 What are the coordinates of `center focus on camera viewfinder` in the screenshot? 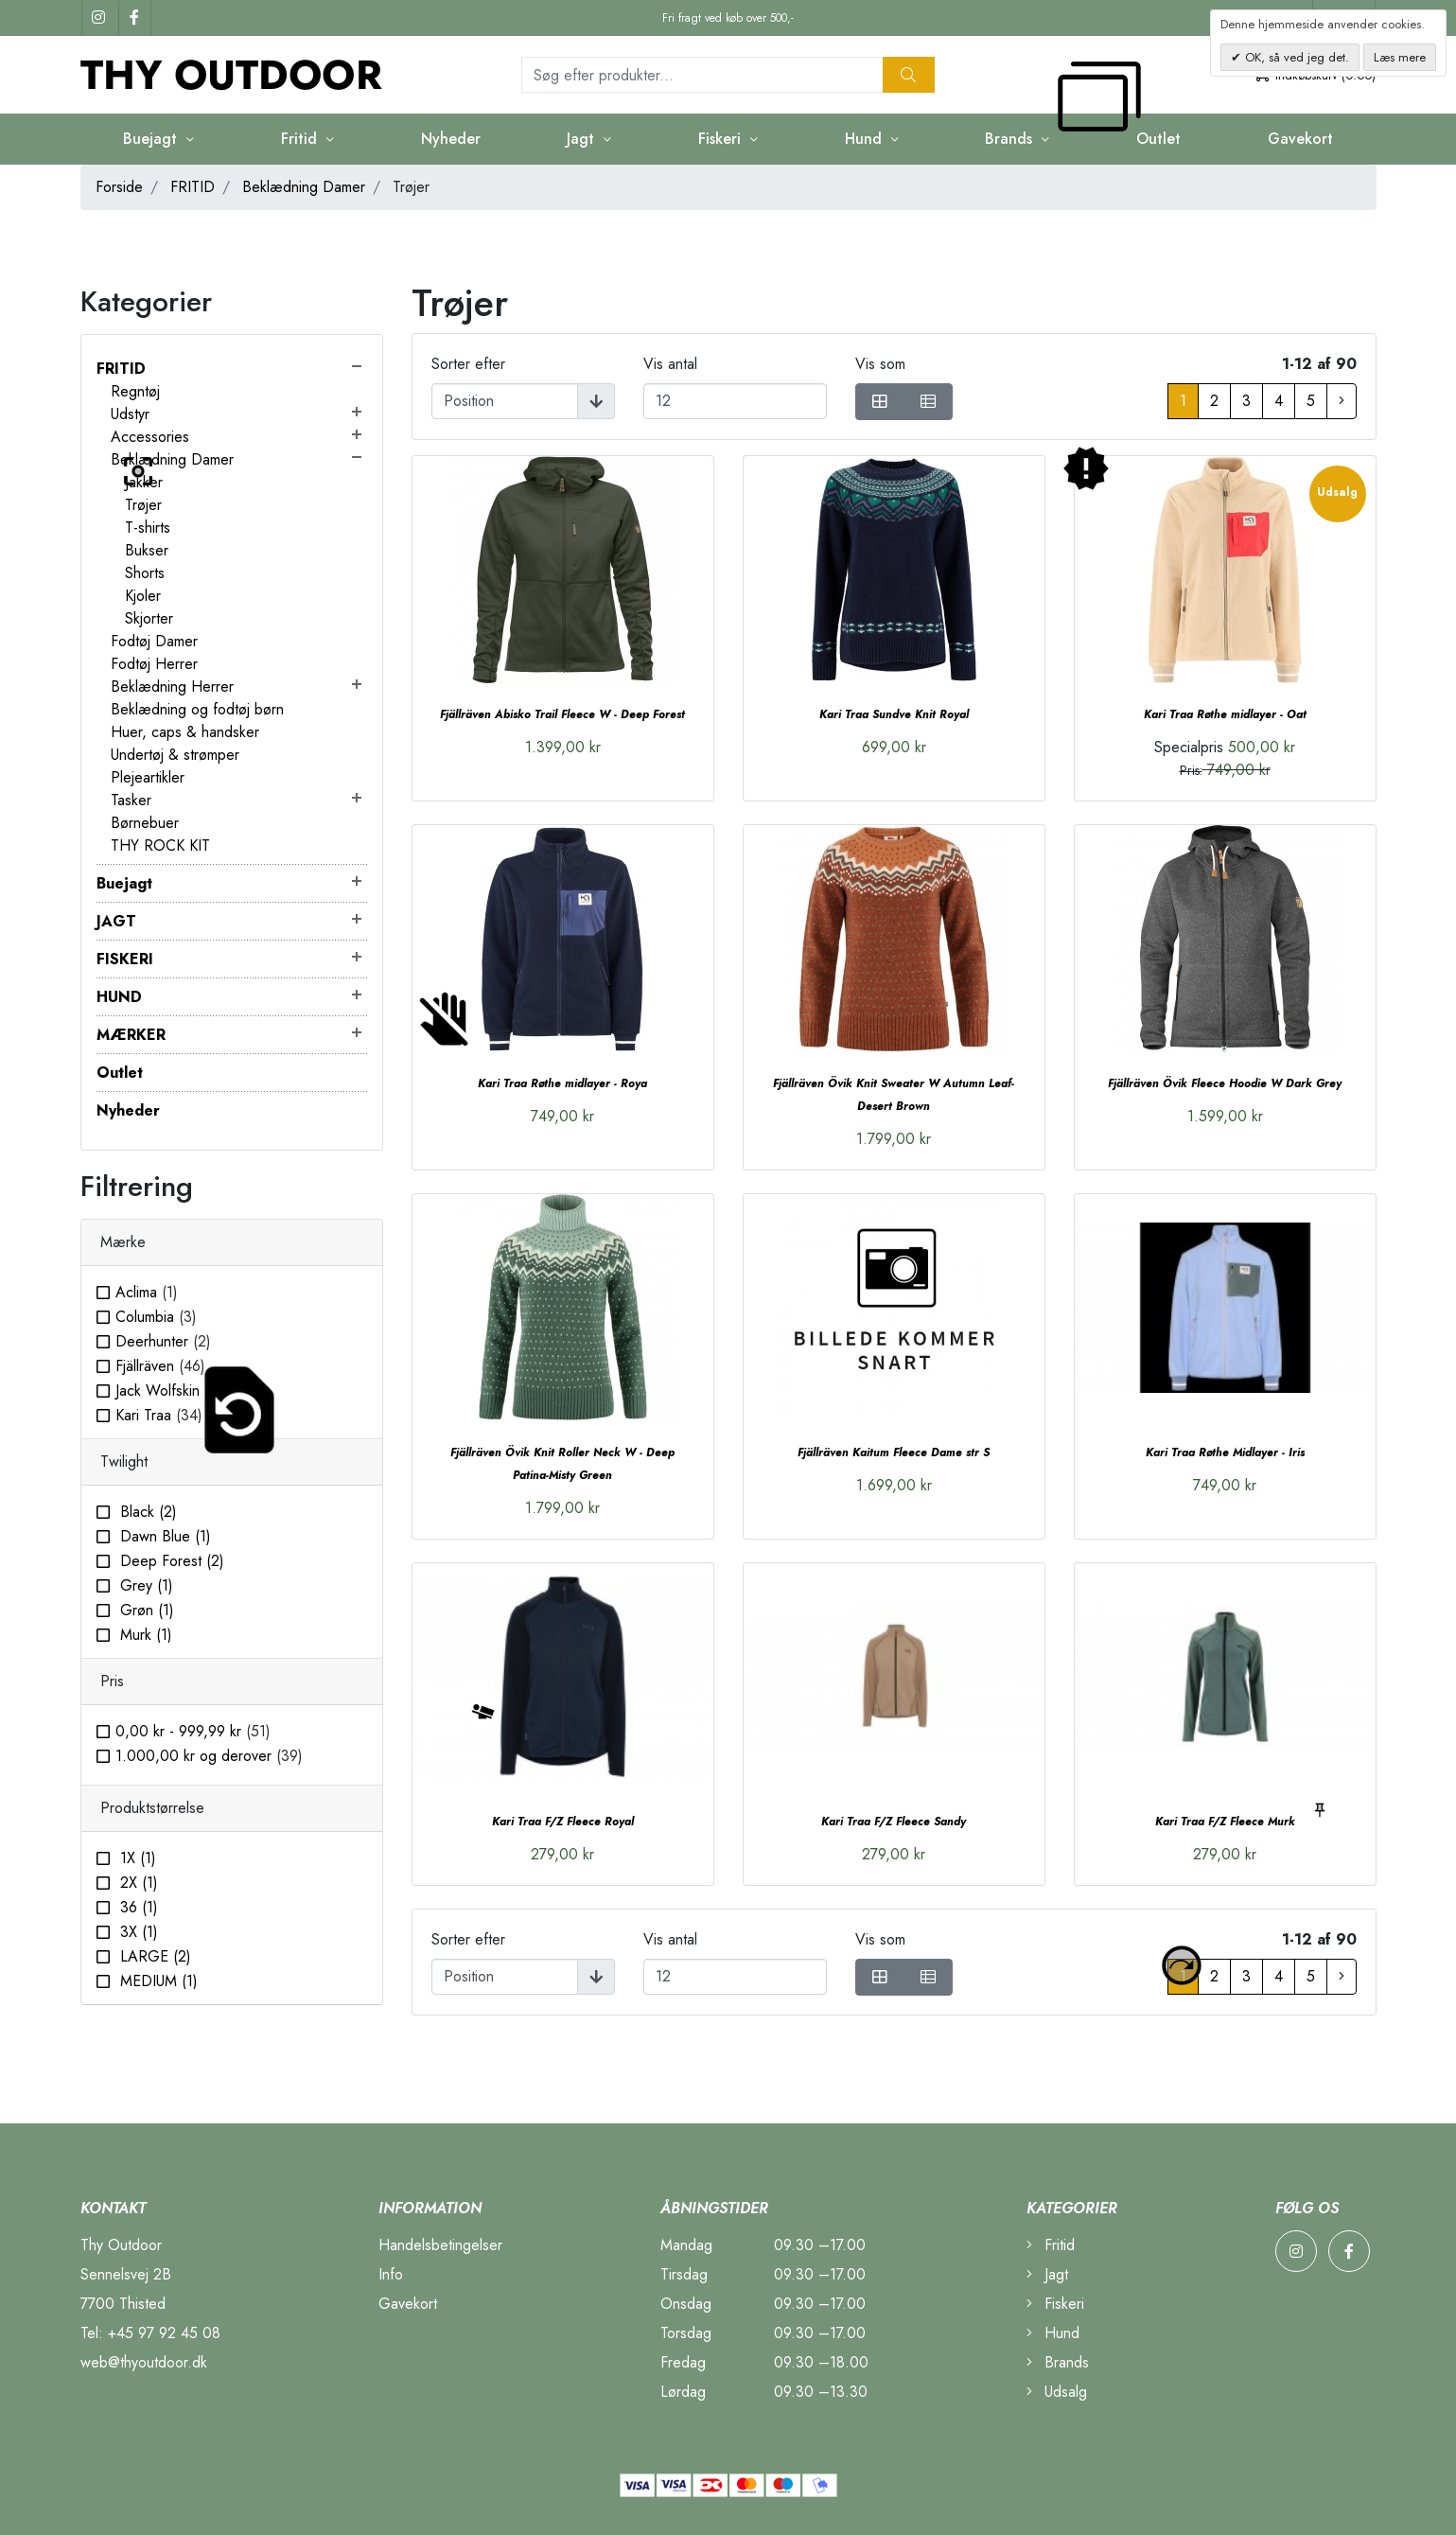 It's located at (138, 471).